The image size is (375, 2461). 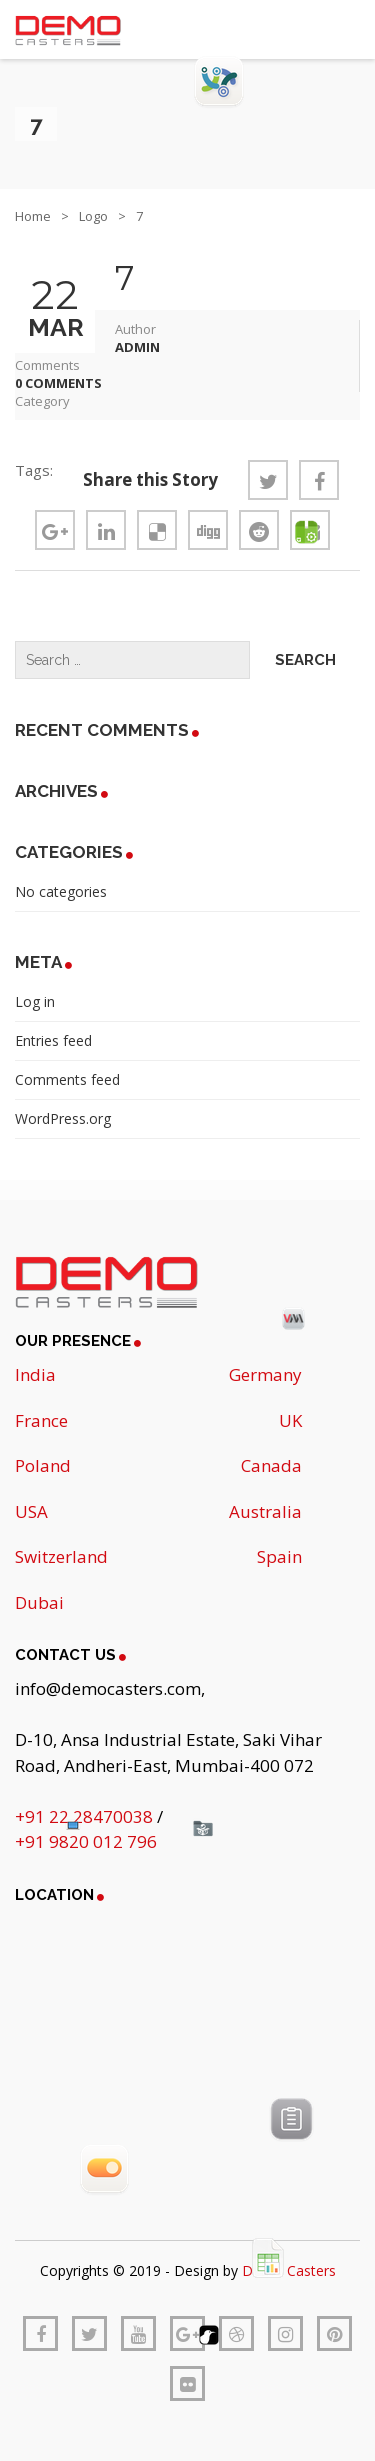 I want to click on open portableapps folder, so click(x=203, y=1829).